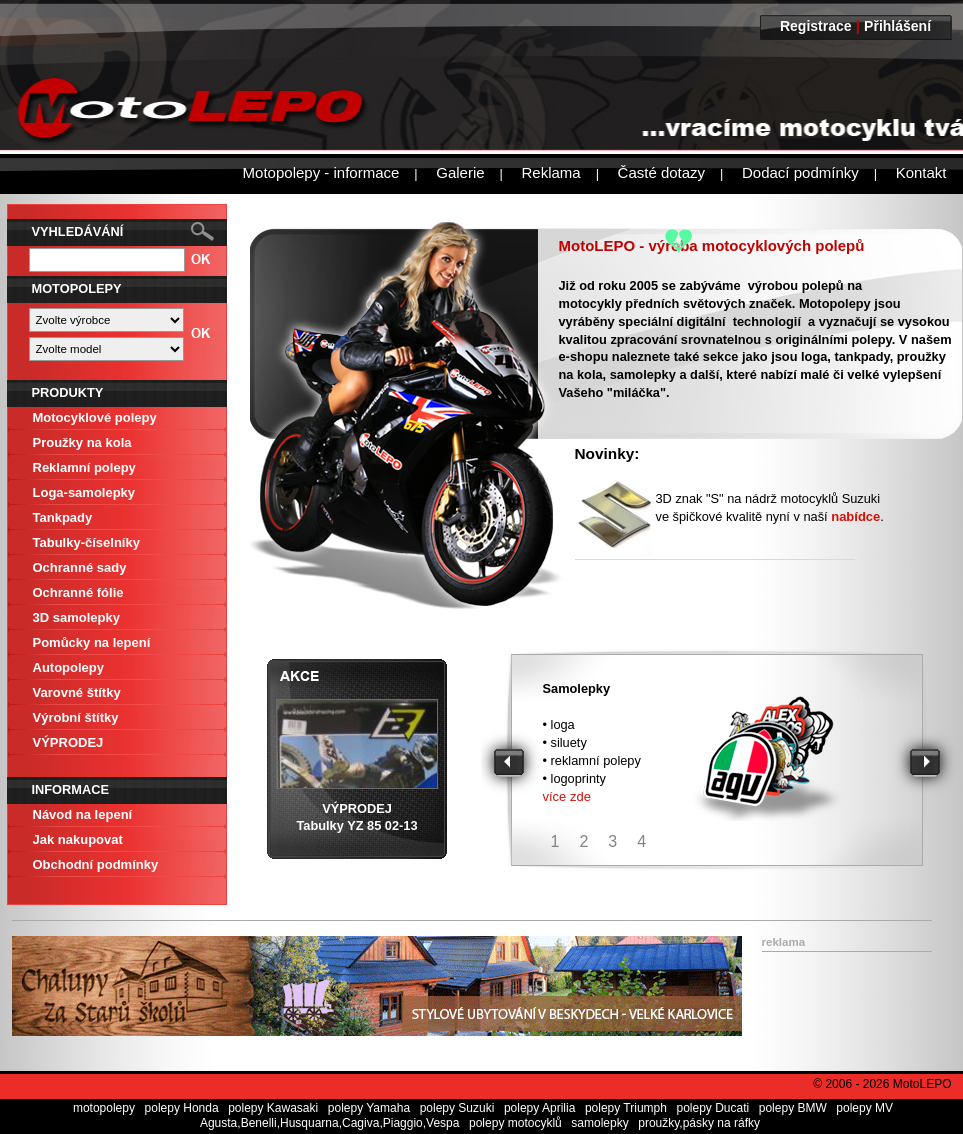  What do you see at coordinates (678, 240) in the screenshot?
I see `donate blood or health resource` at bounding box center [678, 240].